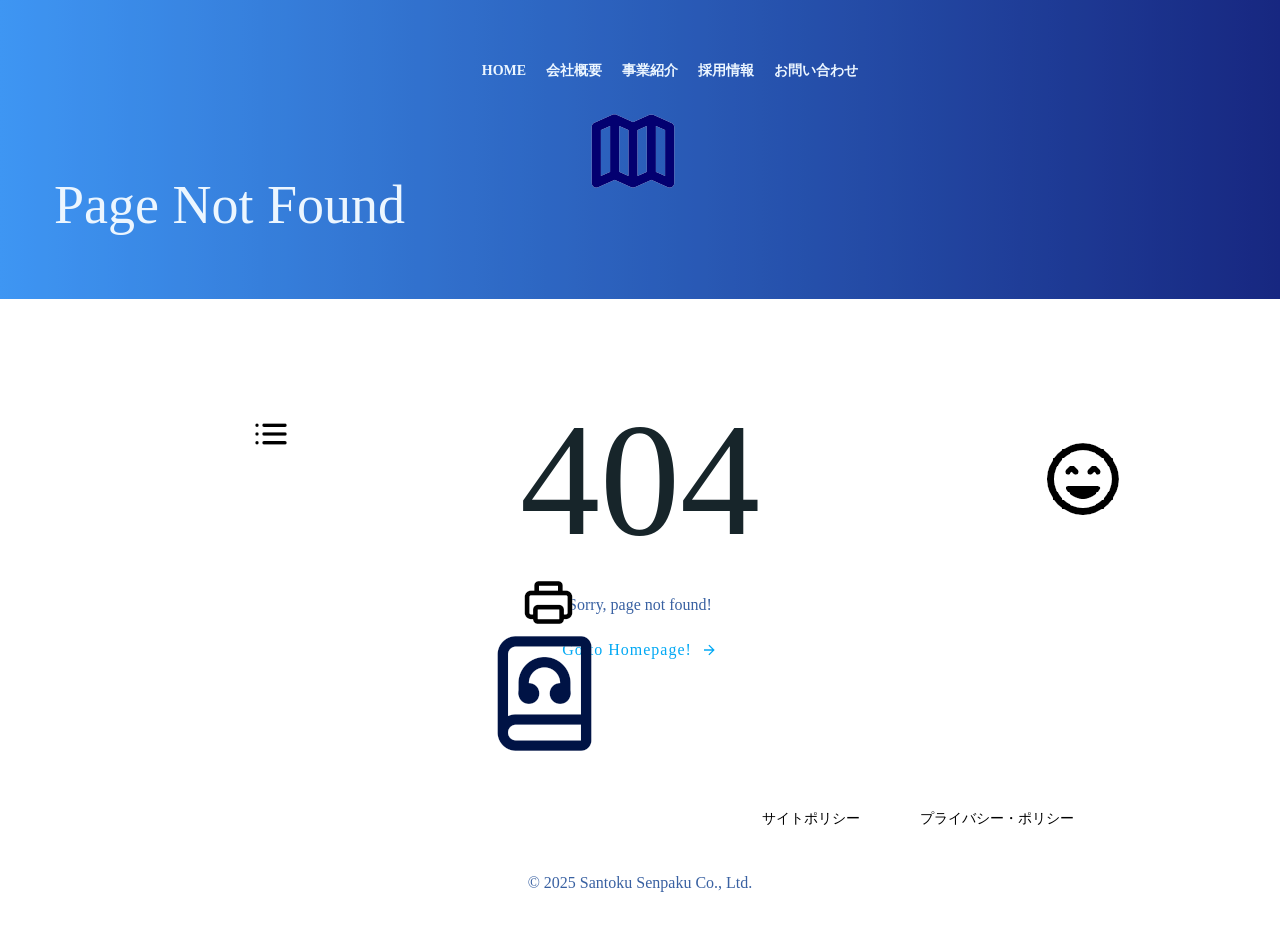 Image resolution: width=1280 pixels, height=940 pixels. I want to click on view items in a list format, so click(271, 434).